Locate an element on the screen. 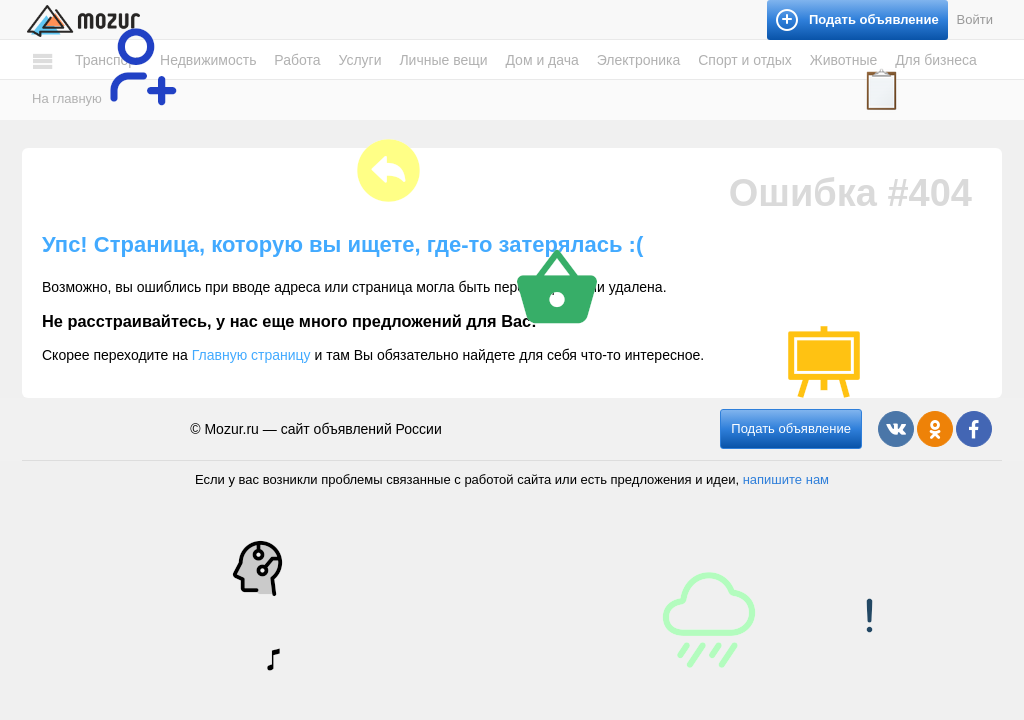 This screenshot has height=720, width=1024. view your shopping basket is located at coordinates (557, 288).